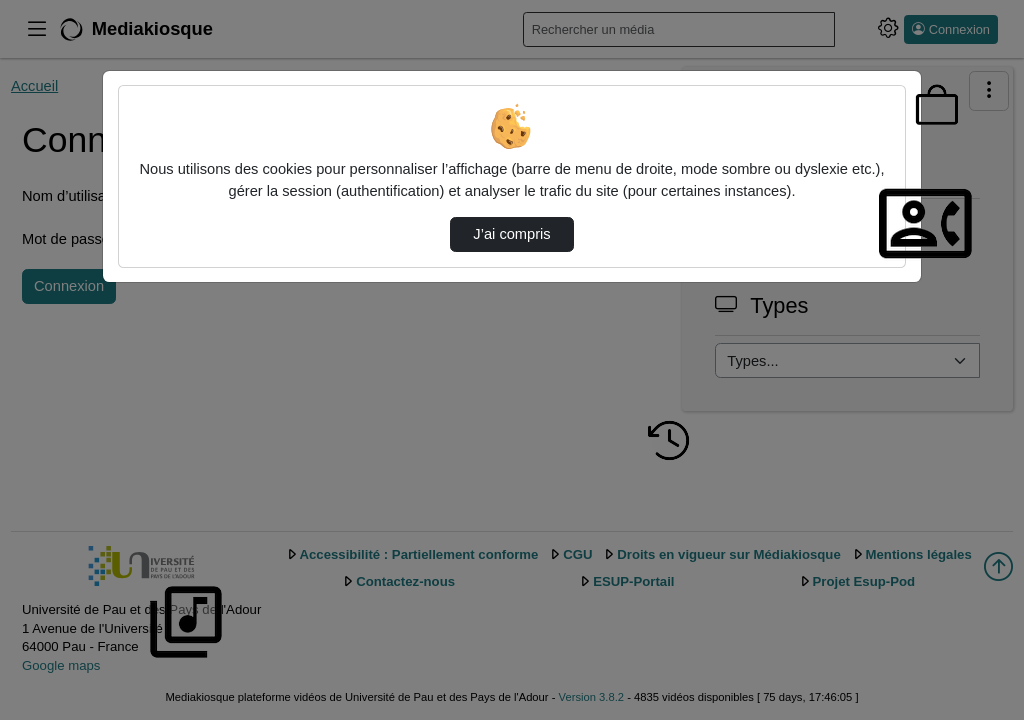 The height and width of the screenshot is (720, 1024). I want to click on undo or revert to a previous state, so click(669, 440).